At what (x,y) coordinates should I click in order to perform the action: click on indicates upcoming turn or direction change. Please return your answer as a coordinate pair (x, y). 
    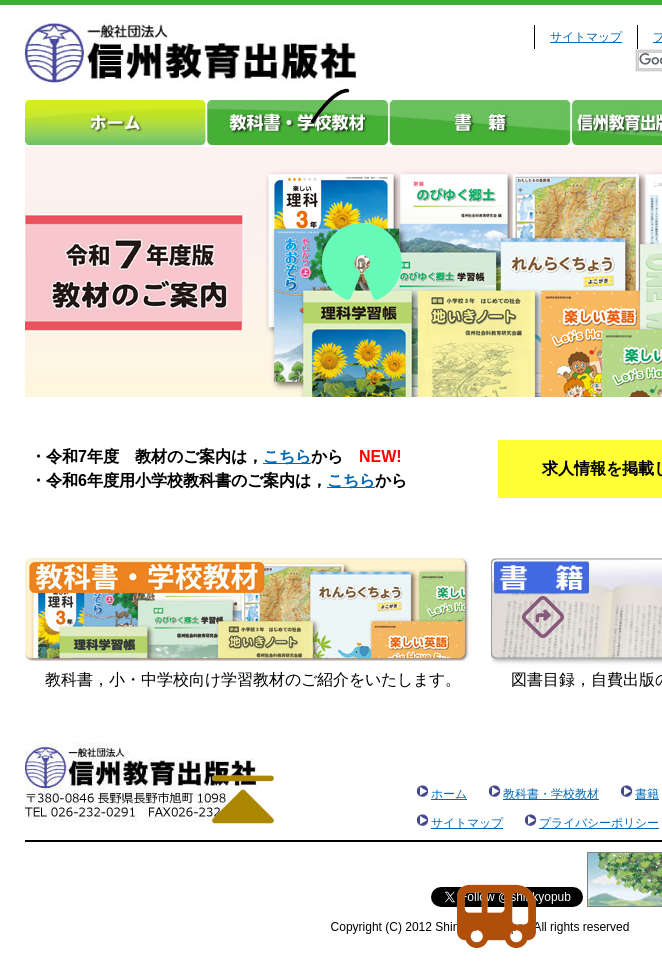
    Looking at the image, I should click on (543, 617).